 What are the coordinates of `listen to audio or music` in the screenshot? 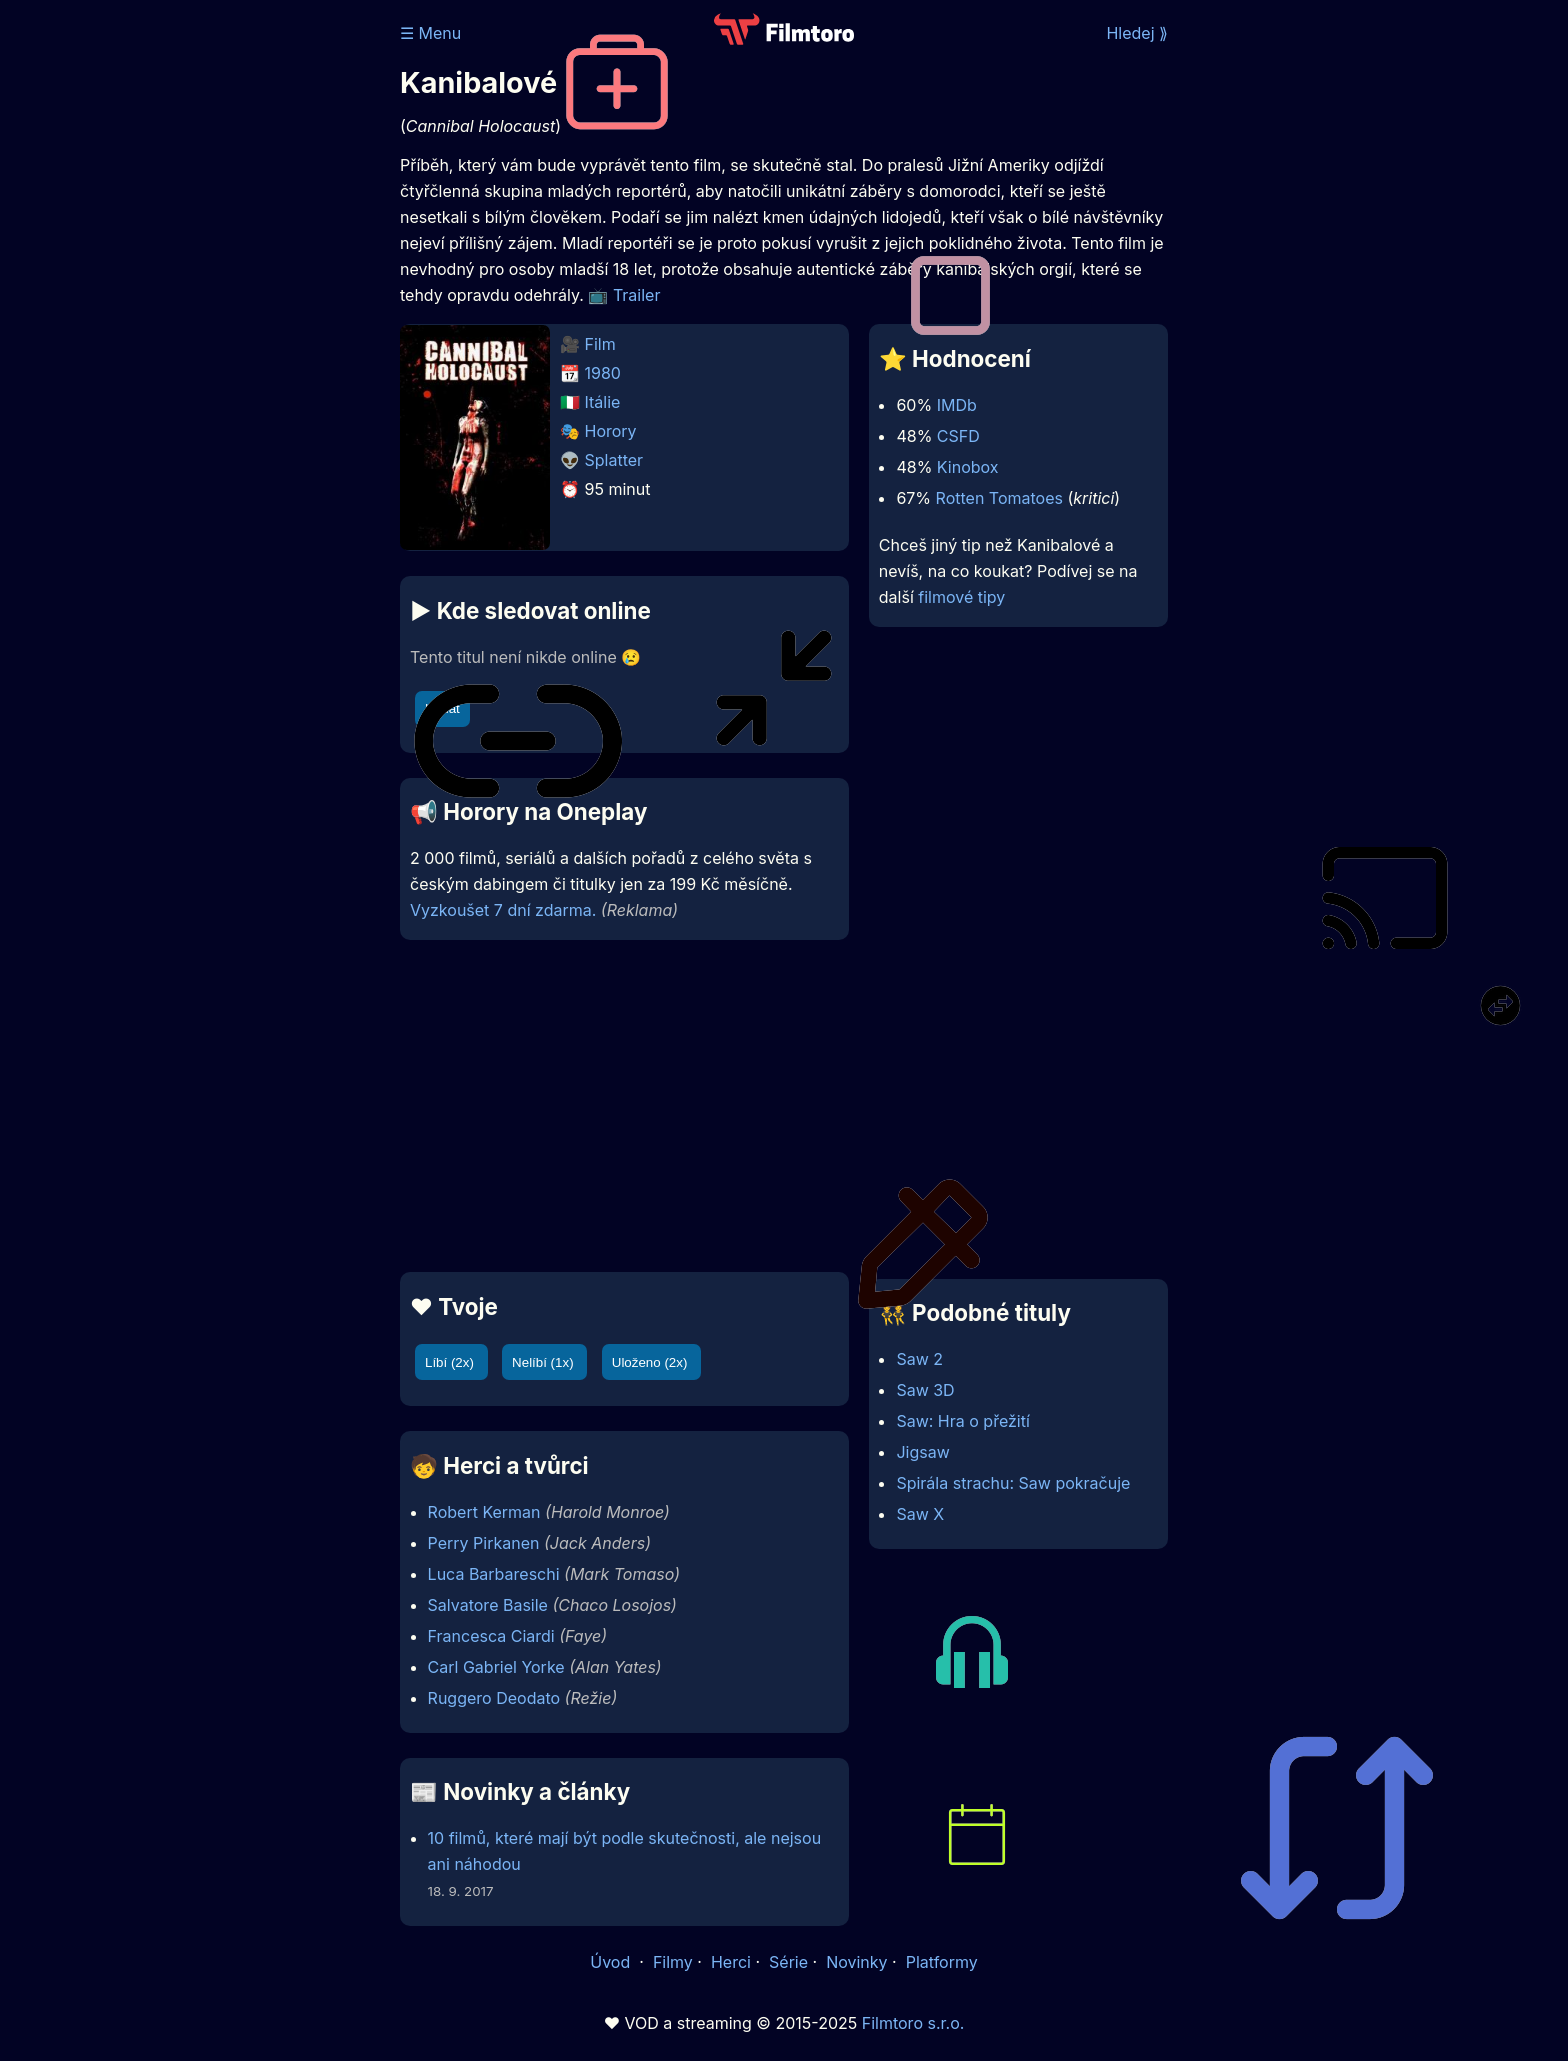 It's located at (972, 1652).